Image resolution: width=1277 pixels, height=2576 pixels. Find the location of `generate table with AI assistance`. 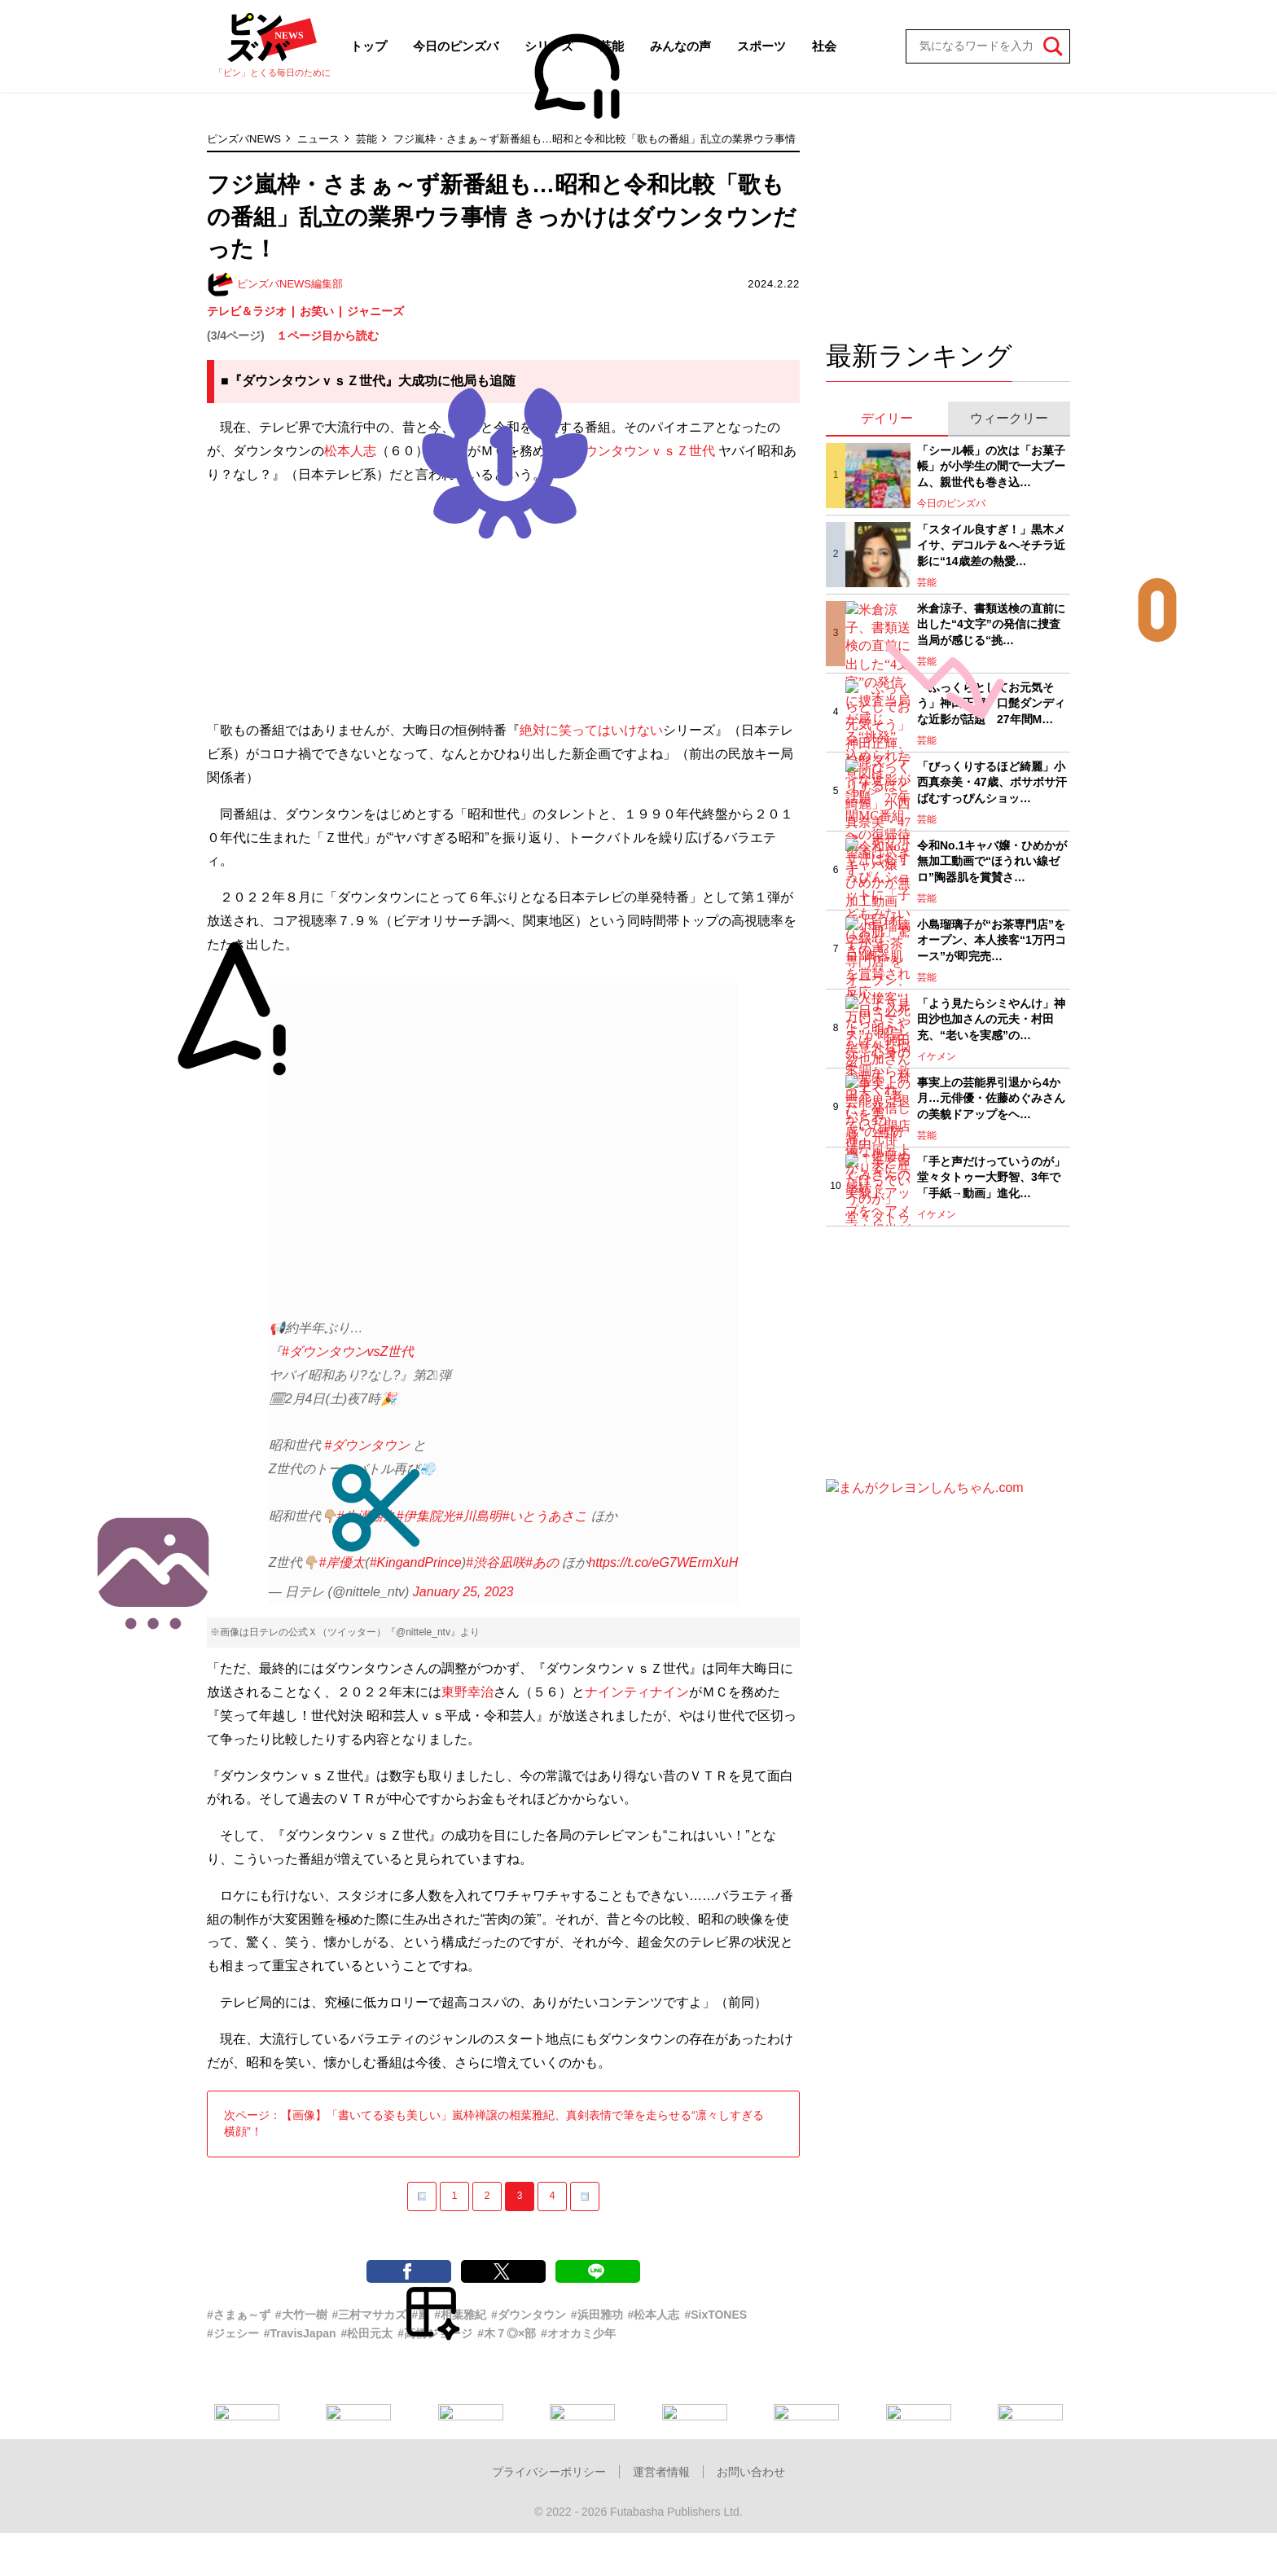

generate table with AI assistance is located at coordinates (431, 2311).